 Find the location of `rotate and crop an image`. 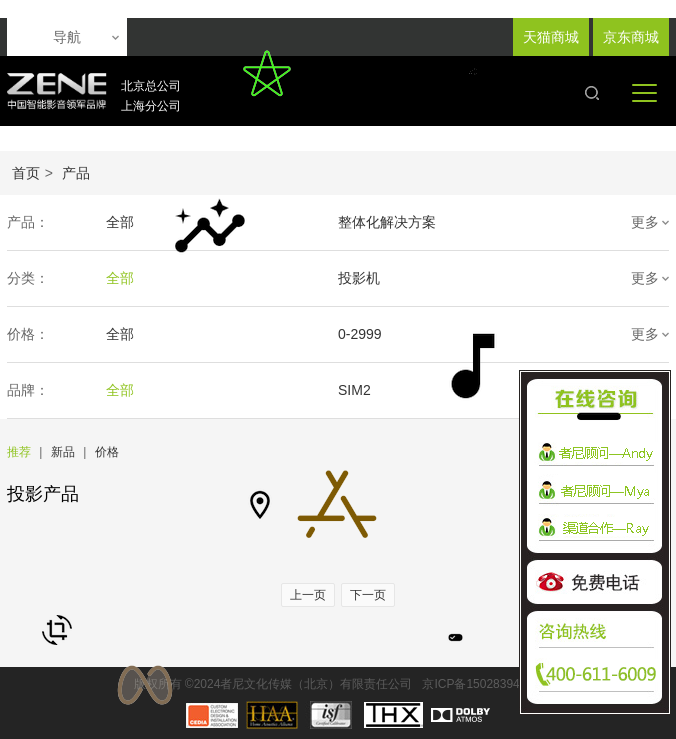

rotate and crop an image is located at coordinates (57, 630).